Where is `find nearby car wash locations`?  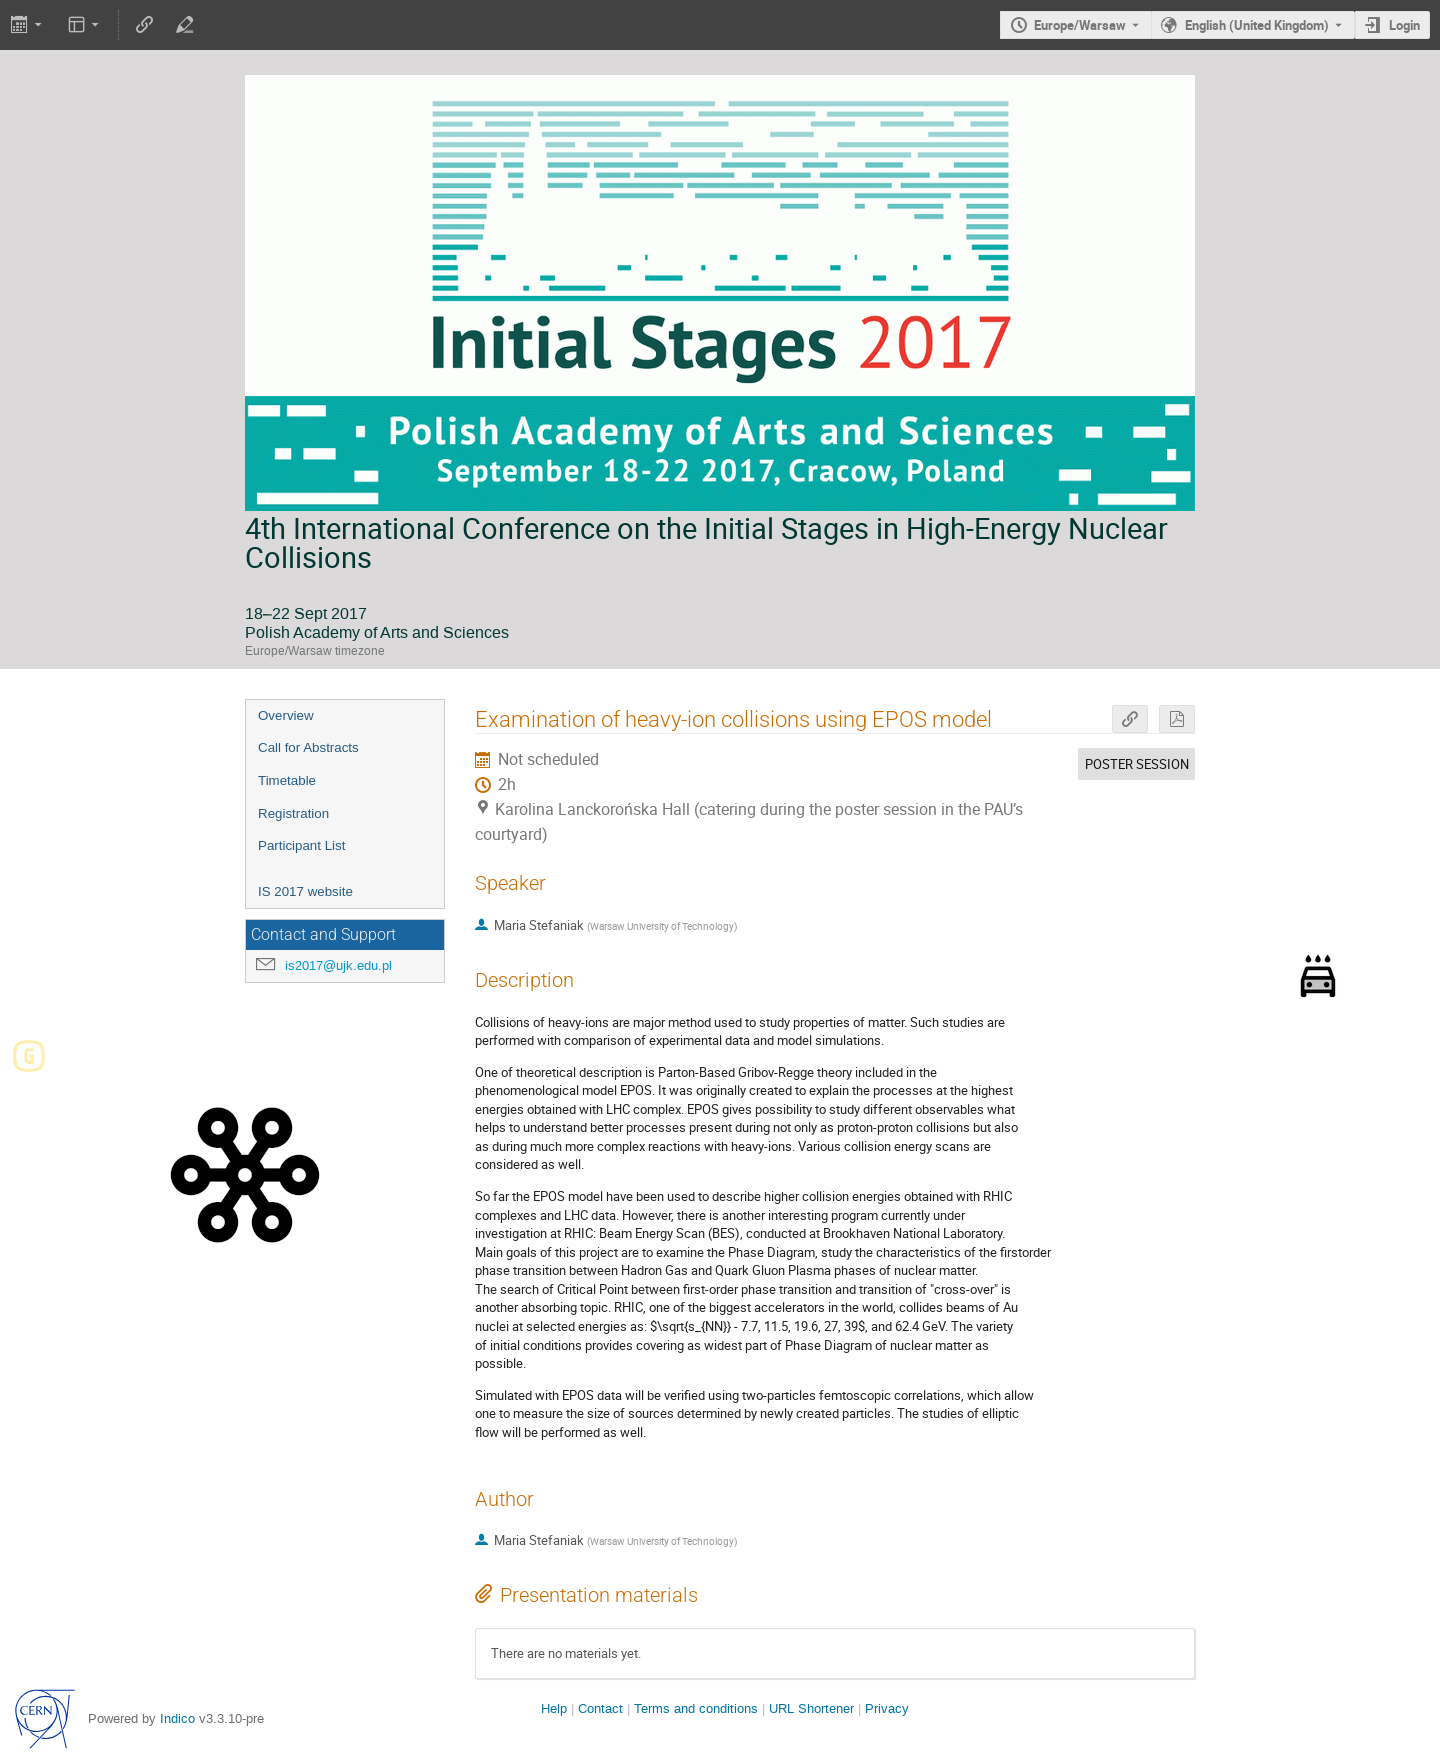
find nearby car wash locations is located at coordinates (1318, 976).